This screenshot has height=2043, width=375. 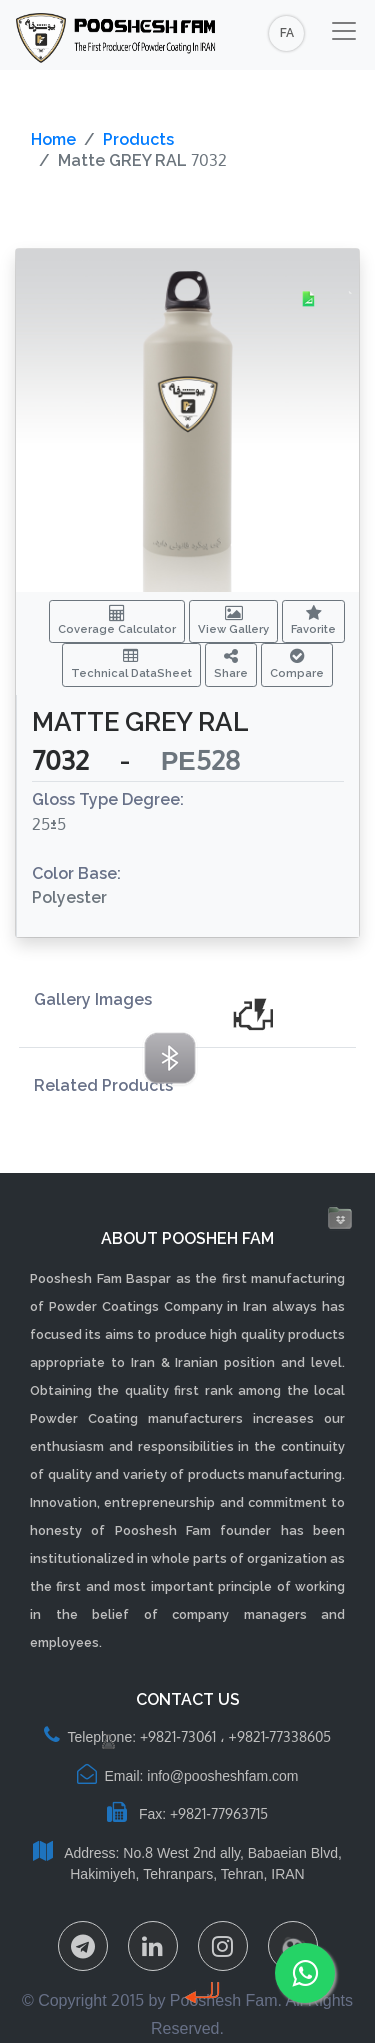 I want to click on access science or chemistry applications, so click(x=108, y=1741).